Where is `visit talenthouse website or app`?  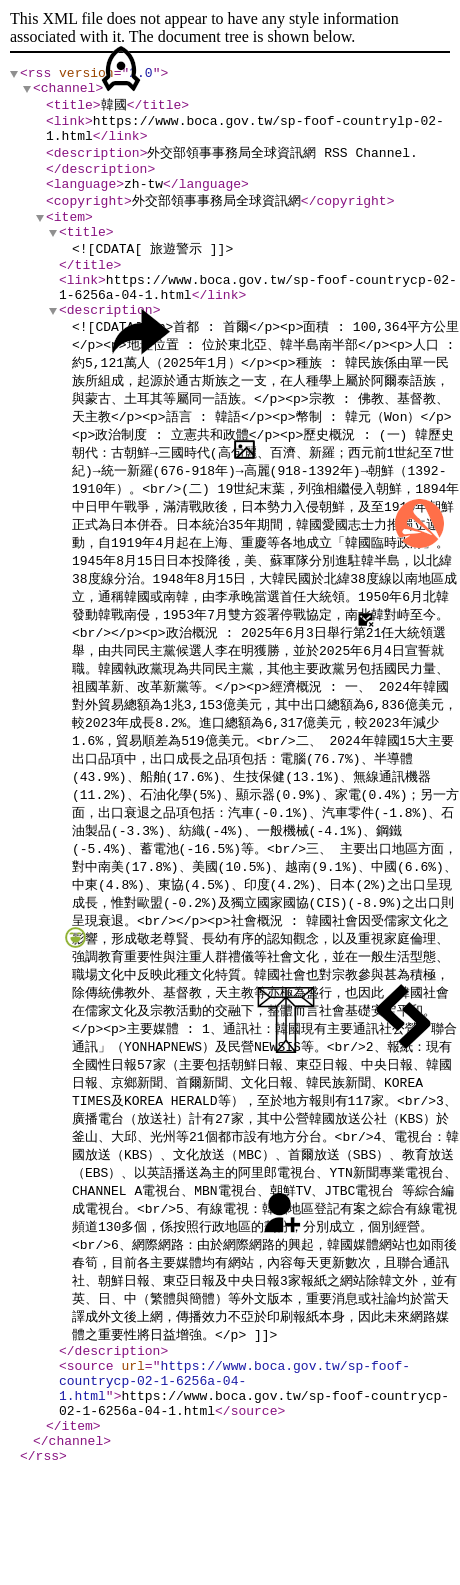 visit talenthouse website or app is located at coordinates (286, 1020).